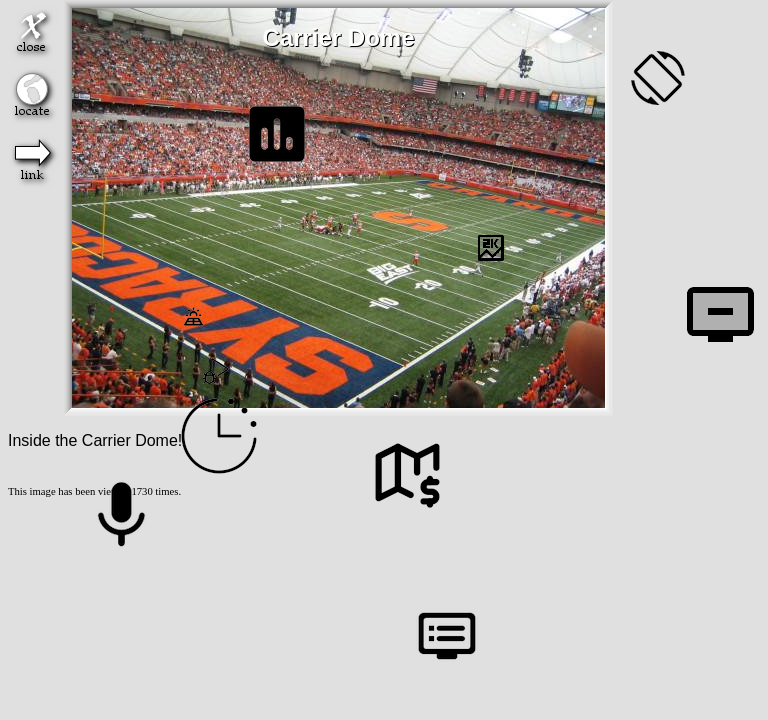 The image size is (768, 720). I want to click on start debugging session, so click(216, 371).